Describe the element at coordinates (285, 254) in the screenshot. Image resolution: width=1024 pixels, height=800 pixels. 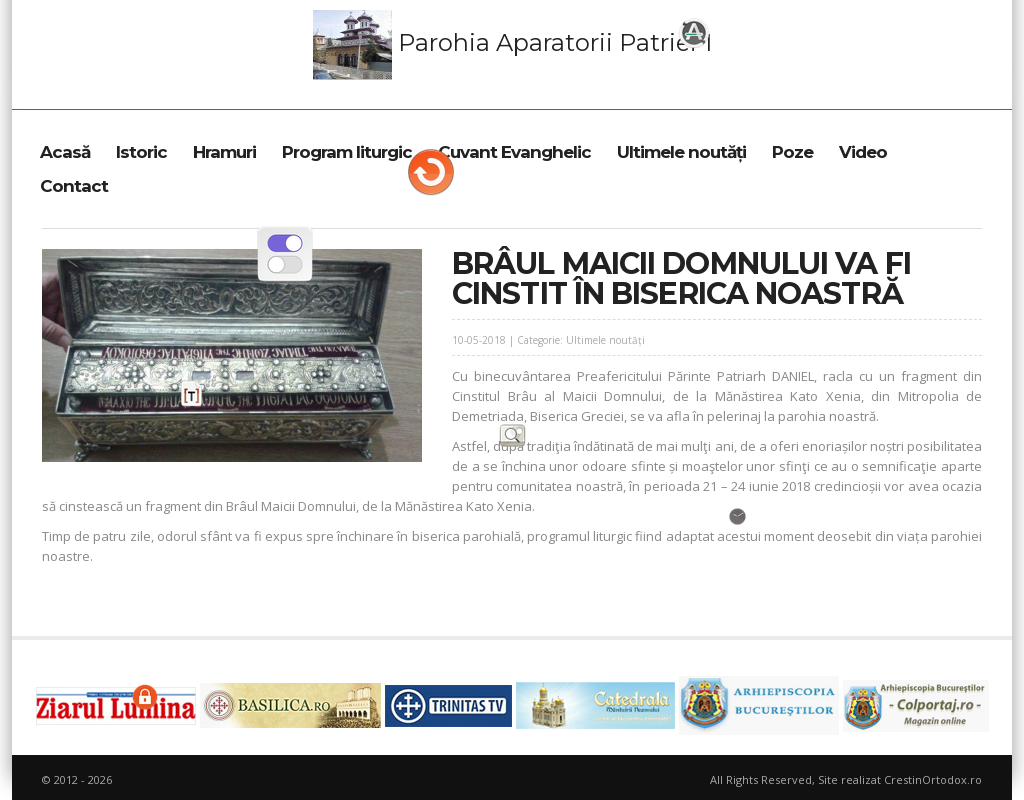
I see `open system tweaks or customization settings` at that location.